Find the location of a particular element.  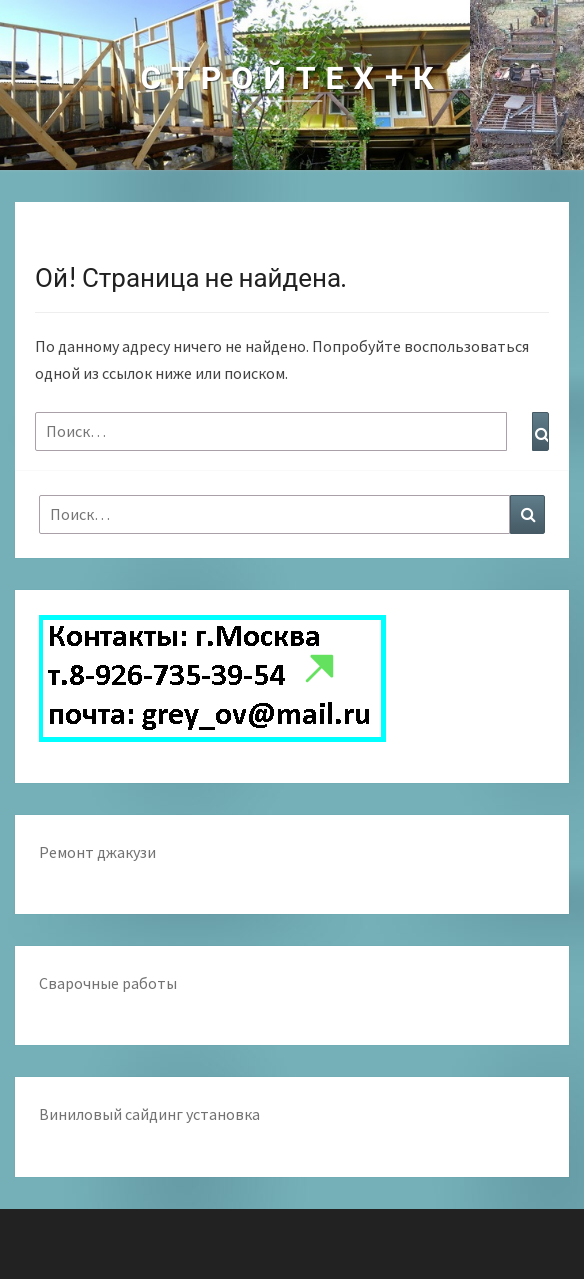

remove a folder is located at coordinates (512, 43).